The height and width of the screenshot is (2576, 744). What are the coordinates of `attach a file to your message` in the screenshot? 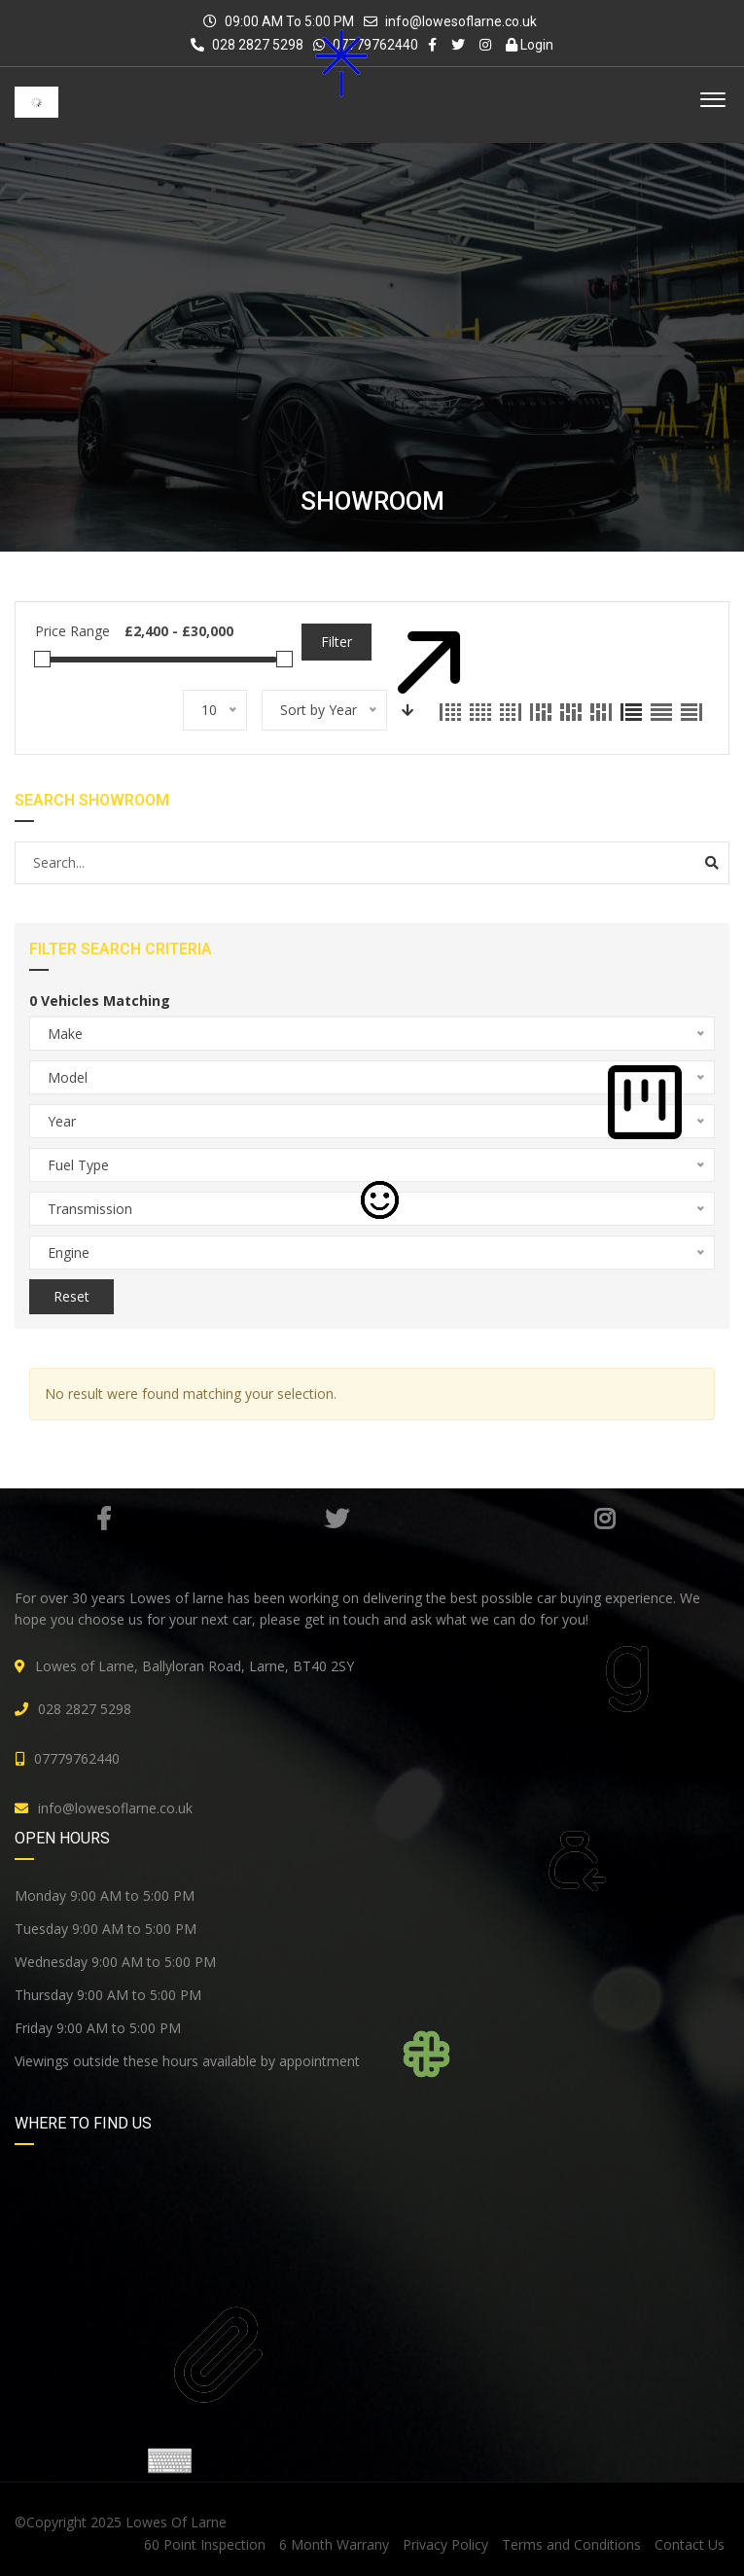 It's located at (217, 2353).